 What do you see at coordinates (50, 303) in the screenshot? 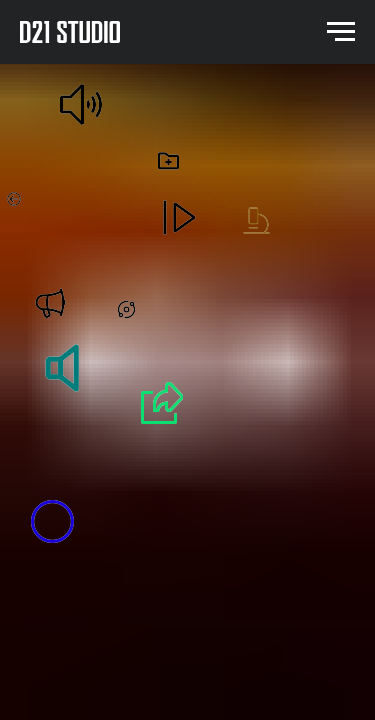
I see `view announcements or alerts` at bounding box center [50, 303].